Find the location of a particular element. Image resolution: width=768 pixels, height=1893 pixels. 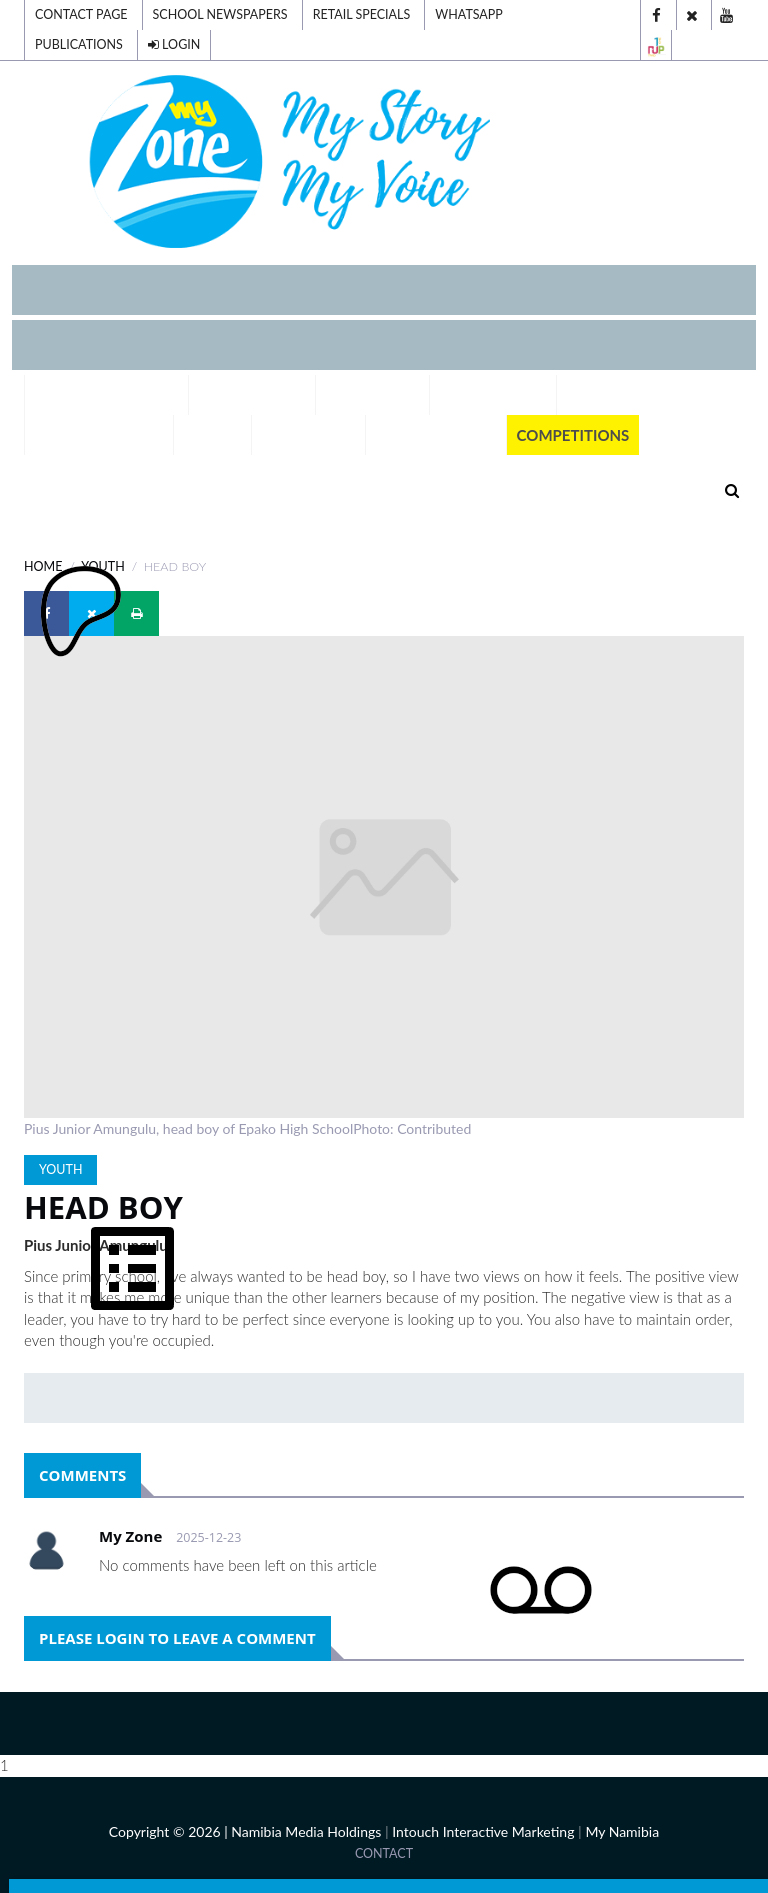

link to patreon profile or page is located at coordinates (77, 609).